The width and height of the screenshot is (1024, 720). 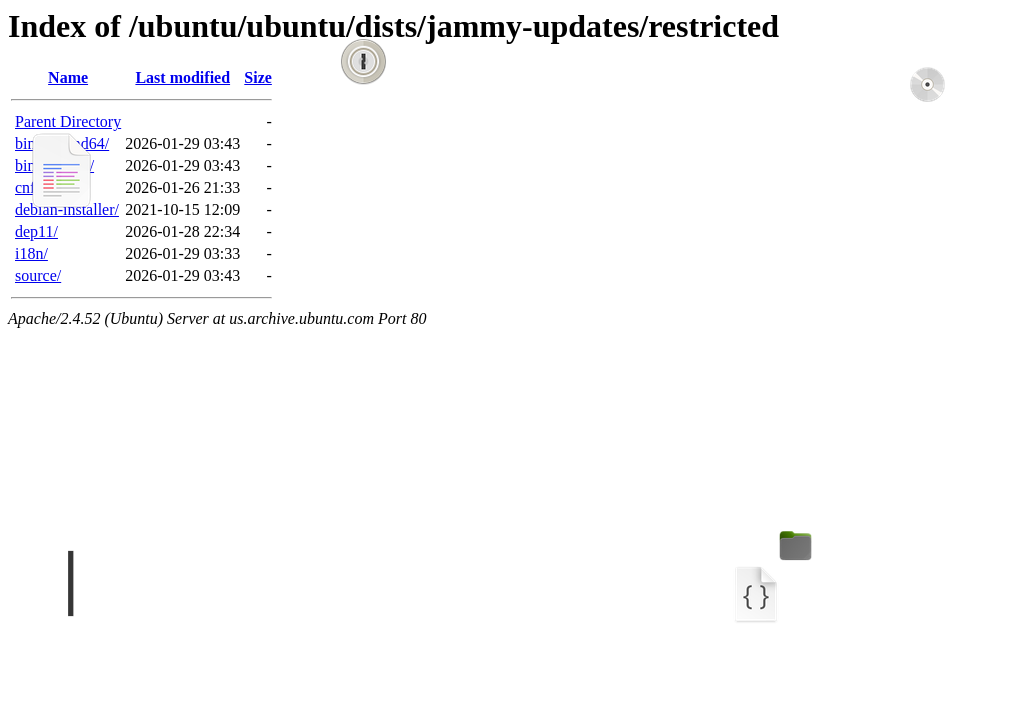 I want to click on visual divider between UI elements, so click(x=73, y=583).